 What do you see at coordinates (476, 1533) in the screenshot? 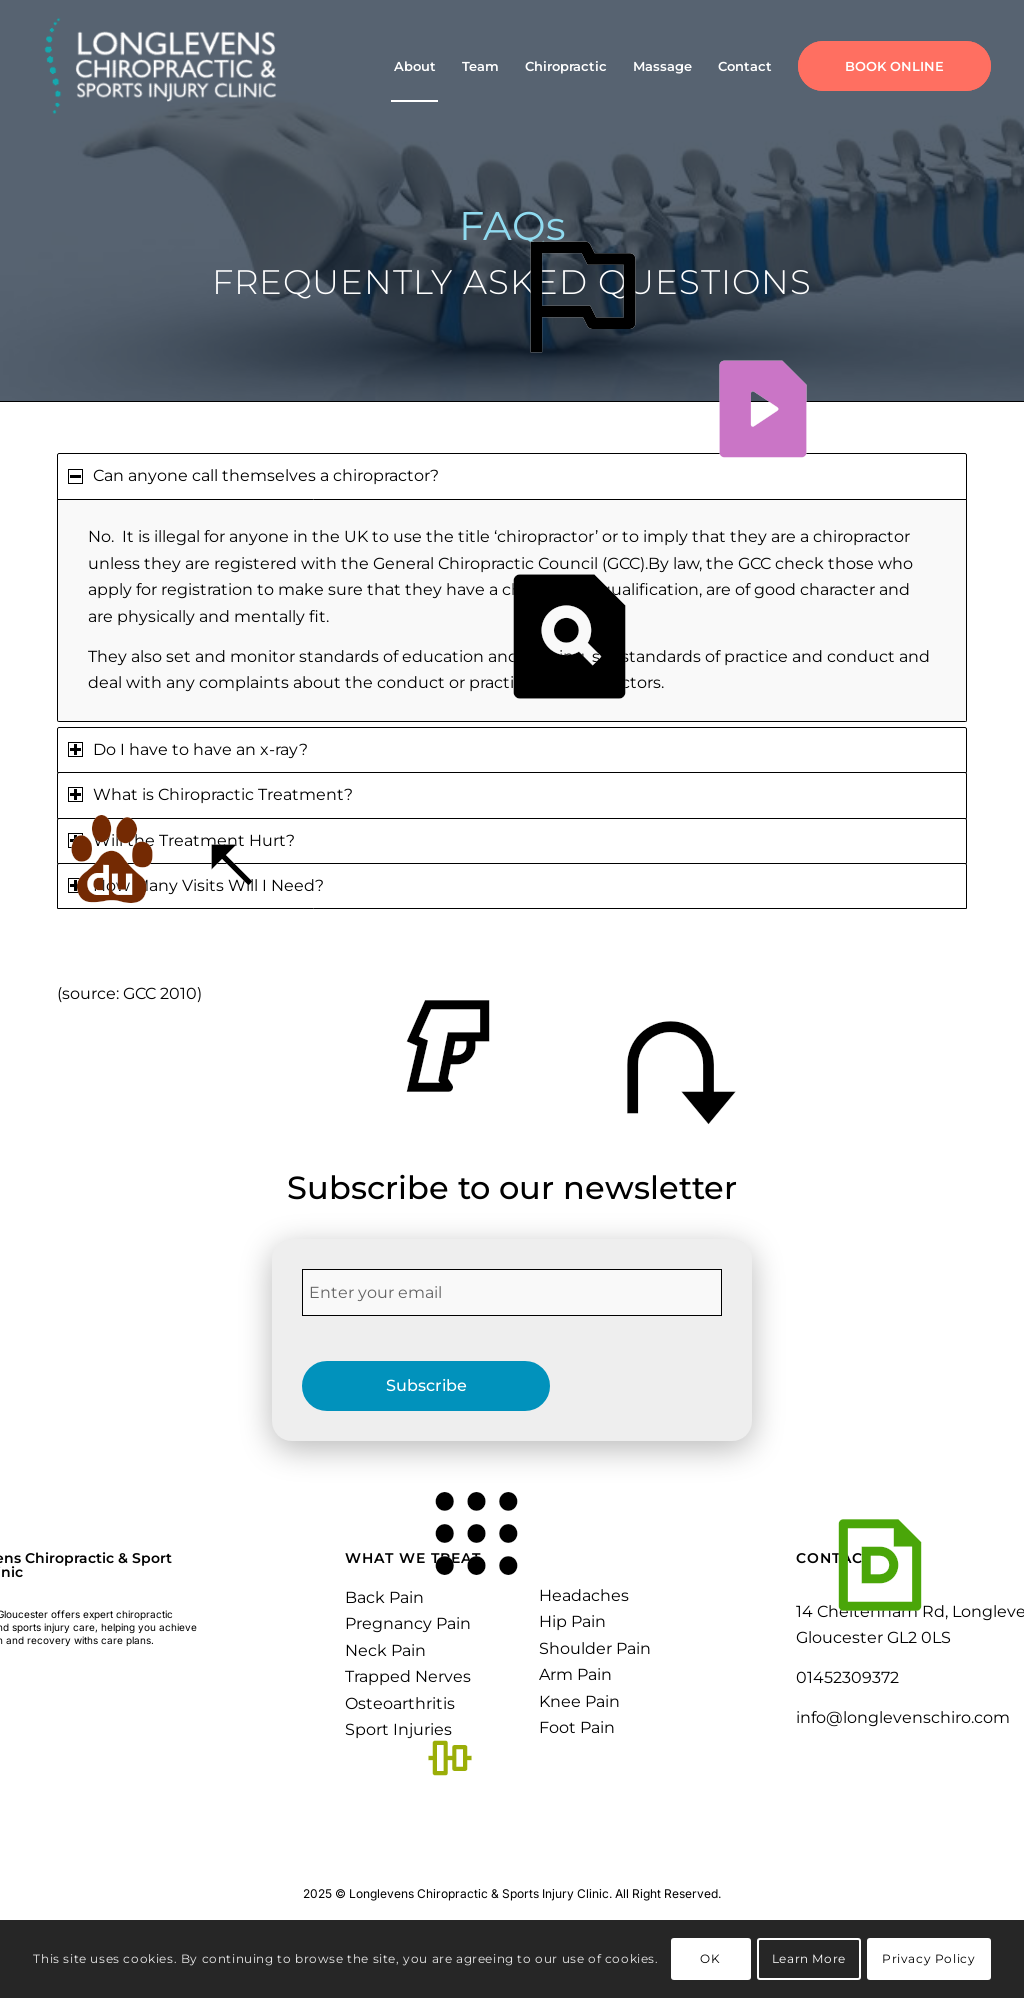
I see `ROS (Robot Operating System) branding or documentation` at bounding box center [476, 1533].